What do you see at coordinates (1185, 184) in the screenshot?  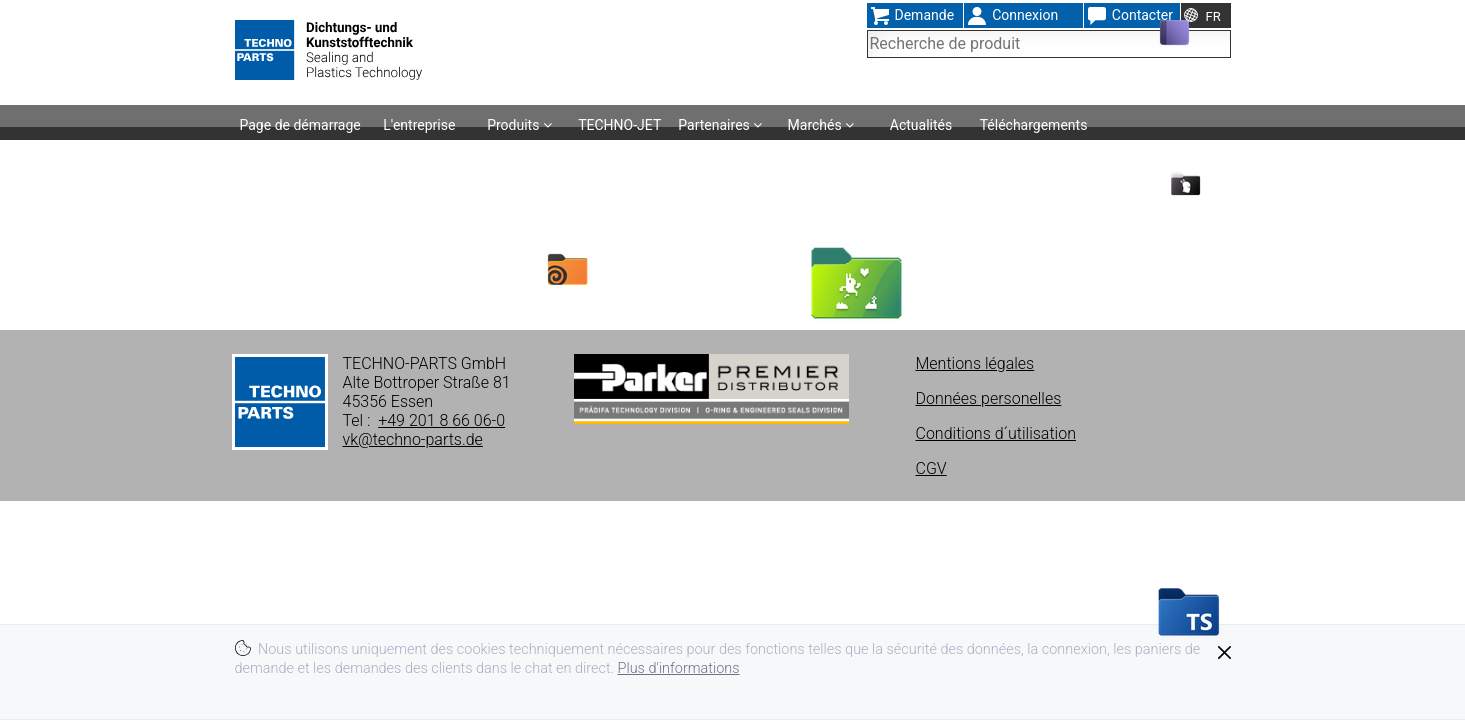 I see `folder containing Plan 9 operating system files` at bounding box center [1185, 184].